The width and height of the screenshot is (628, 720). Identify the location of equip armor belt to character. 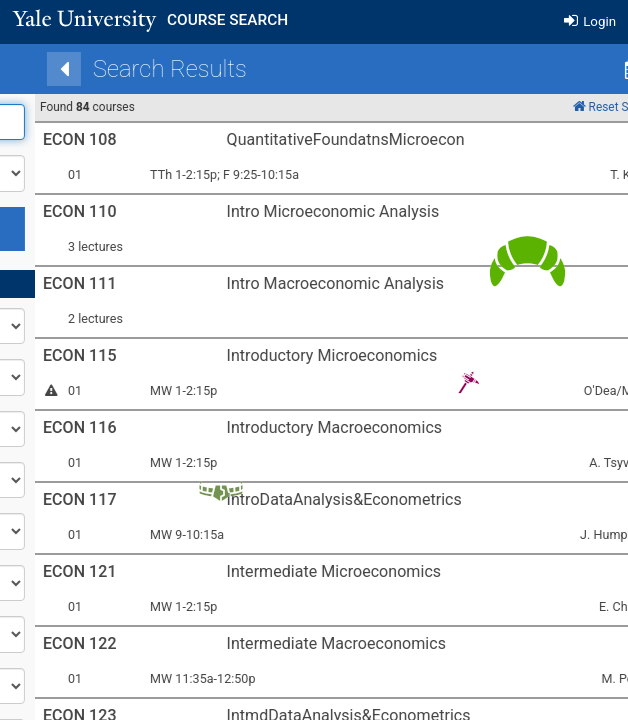
(221, 491).